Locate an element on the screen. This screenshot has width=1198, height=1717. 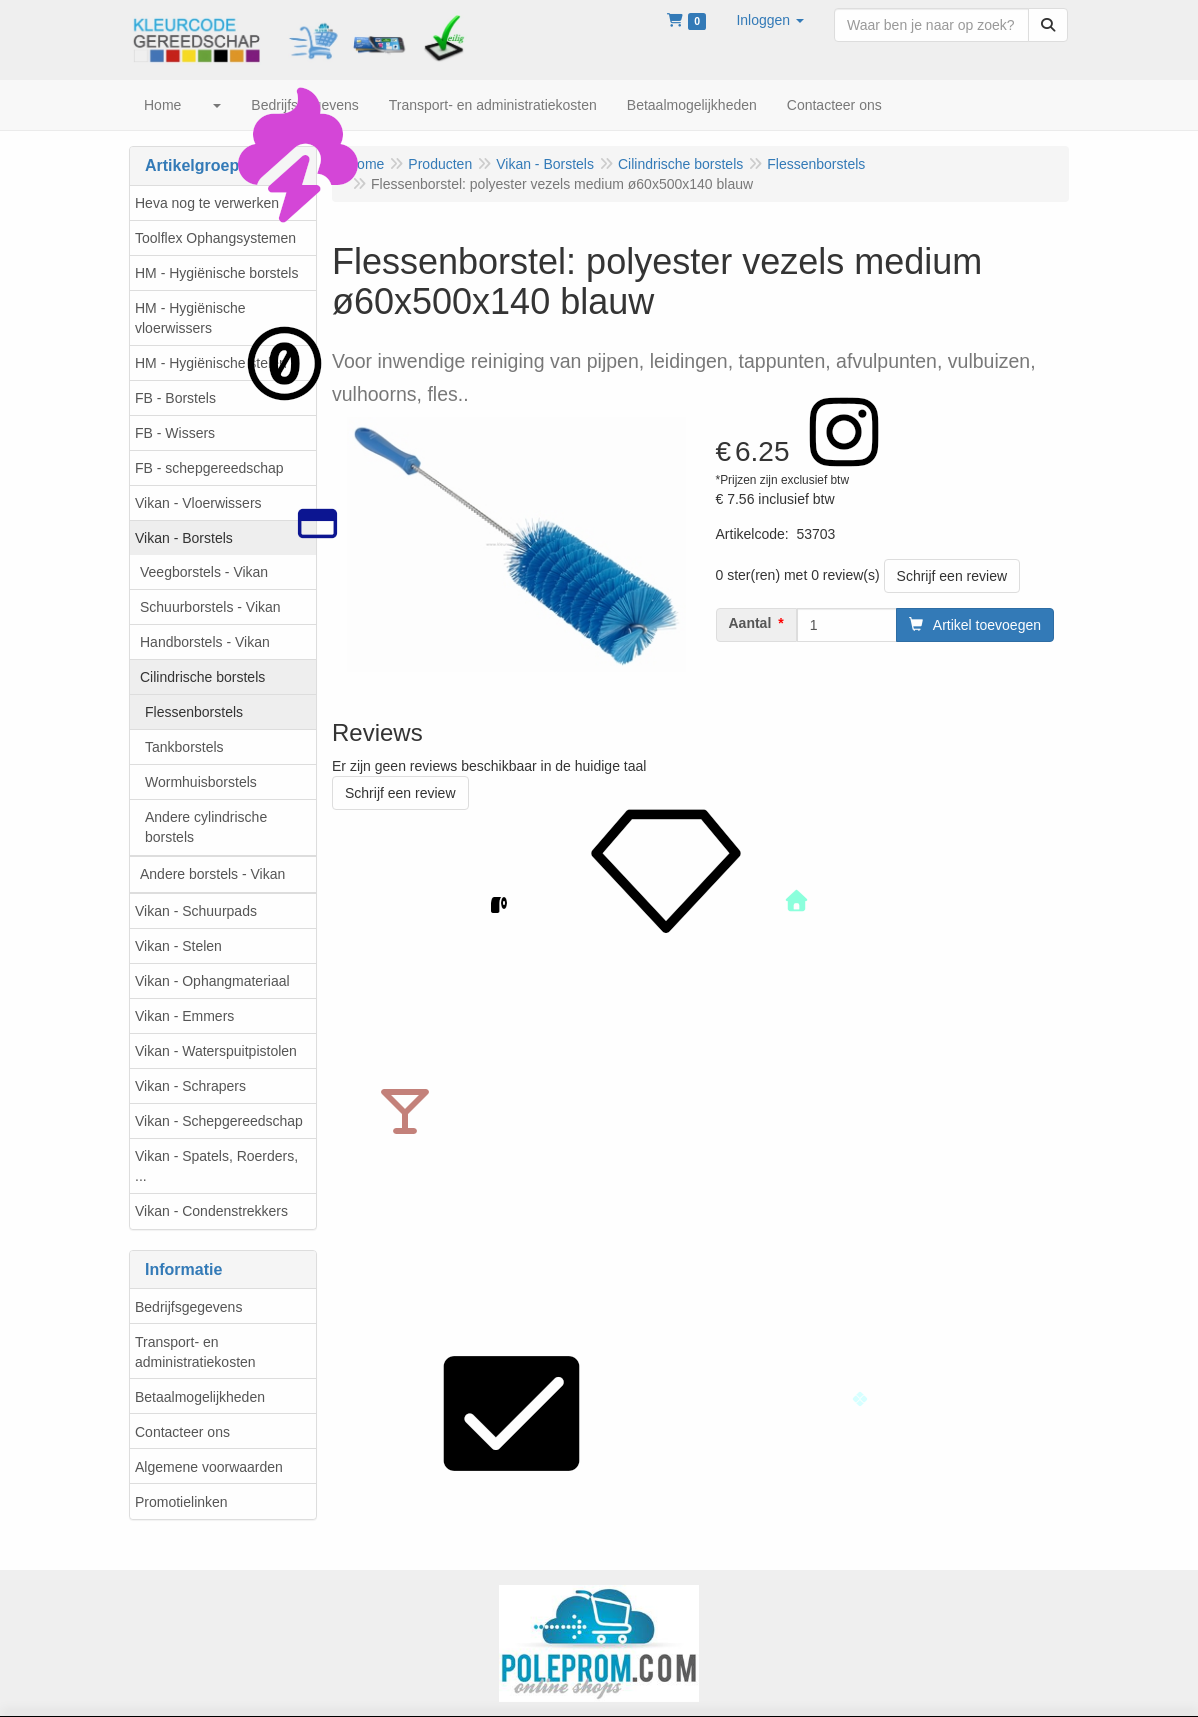
pay with pix instant payment is located at coordinates (860, 1399).